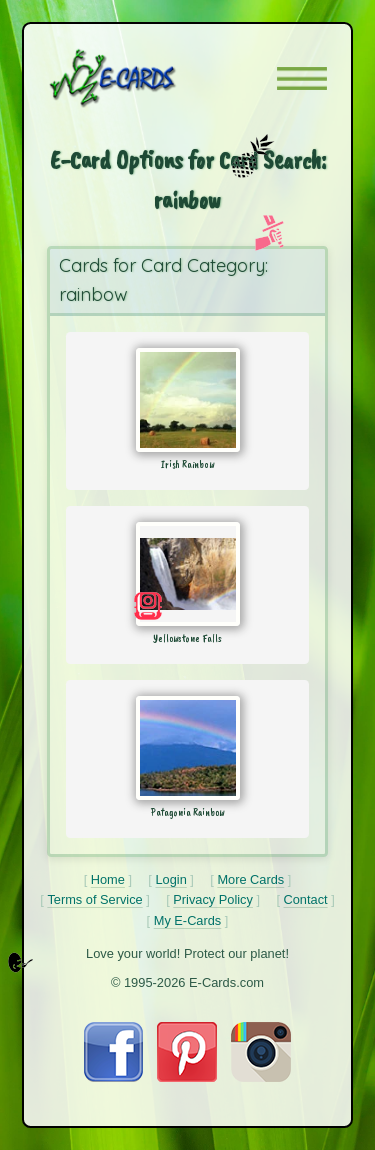 The height and width of the screenshot is (1150, 375). What do you see at coordinates (148, 606) in the screenshot?
I see `open camera or photo capture mode` at bounding box center [148, 606].